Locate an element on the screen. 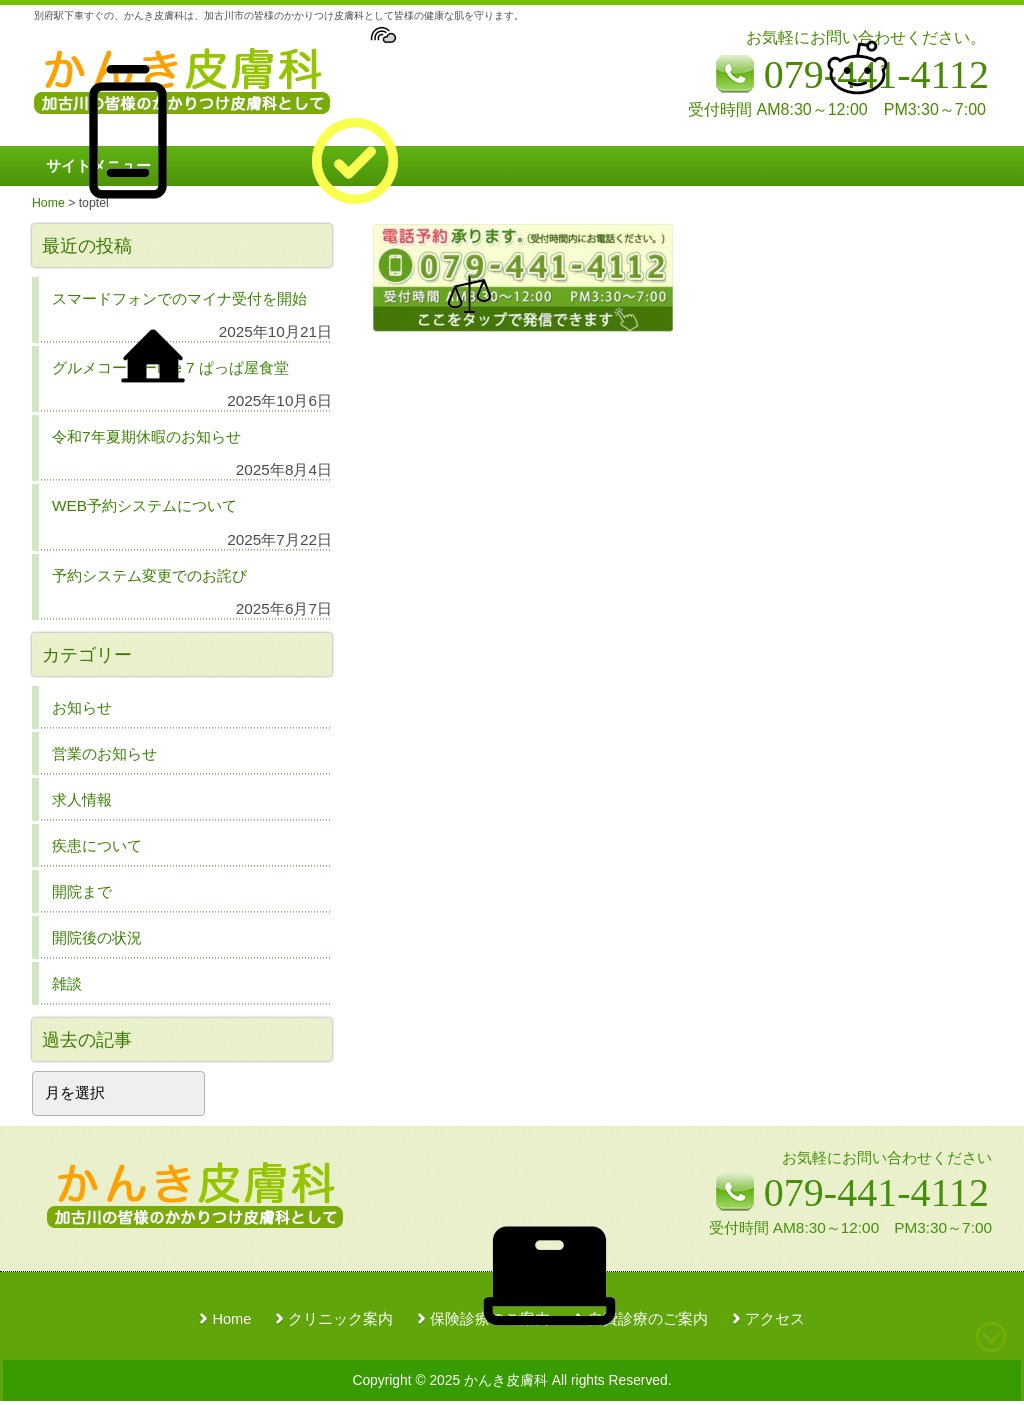  confirms a successful action or completion is located at coordinates (355, 161).